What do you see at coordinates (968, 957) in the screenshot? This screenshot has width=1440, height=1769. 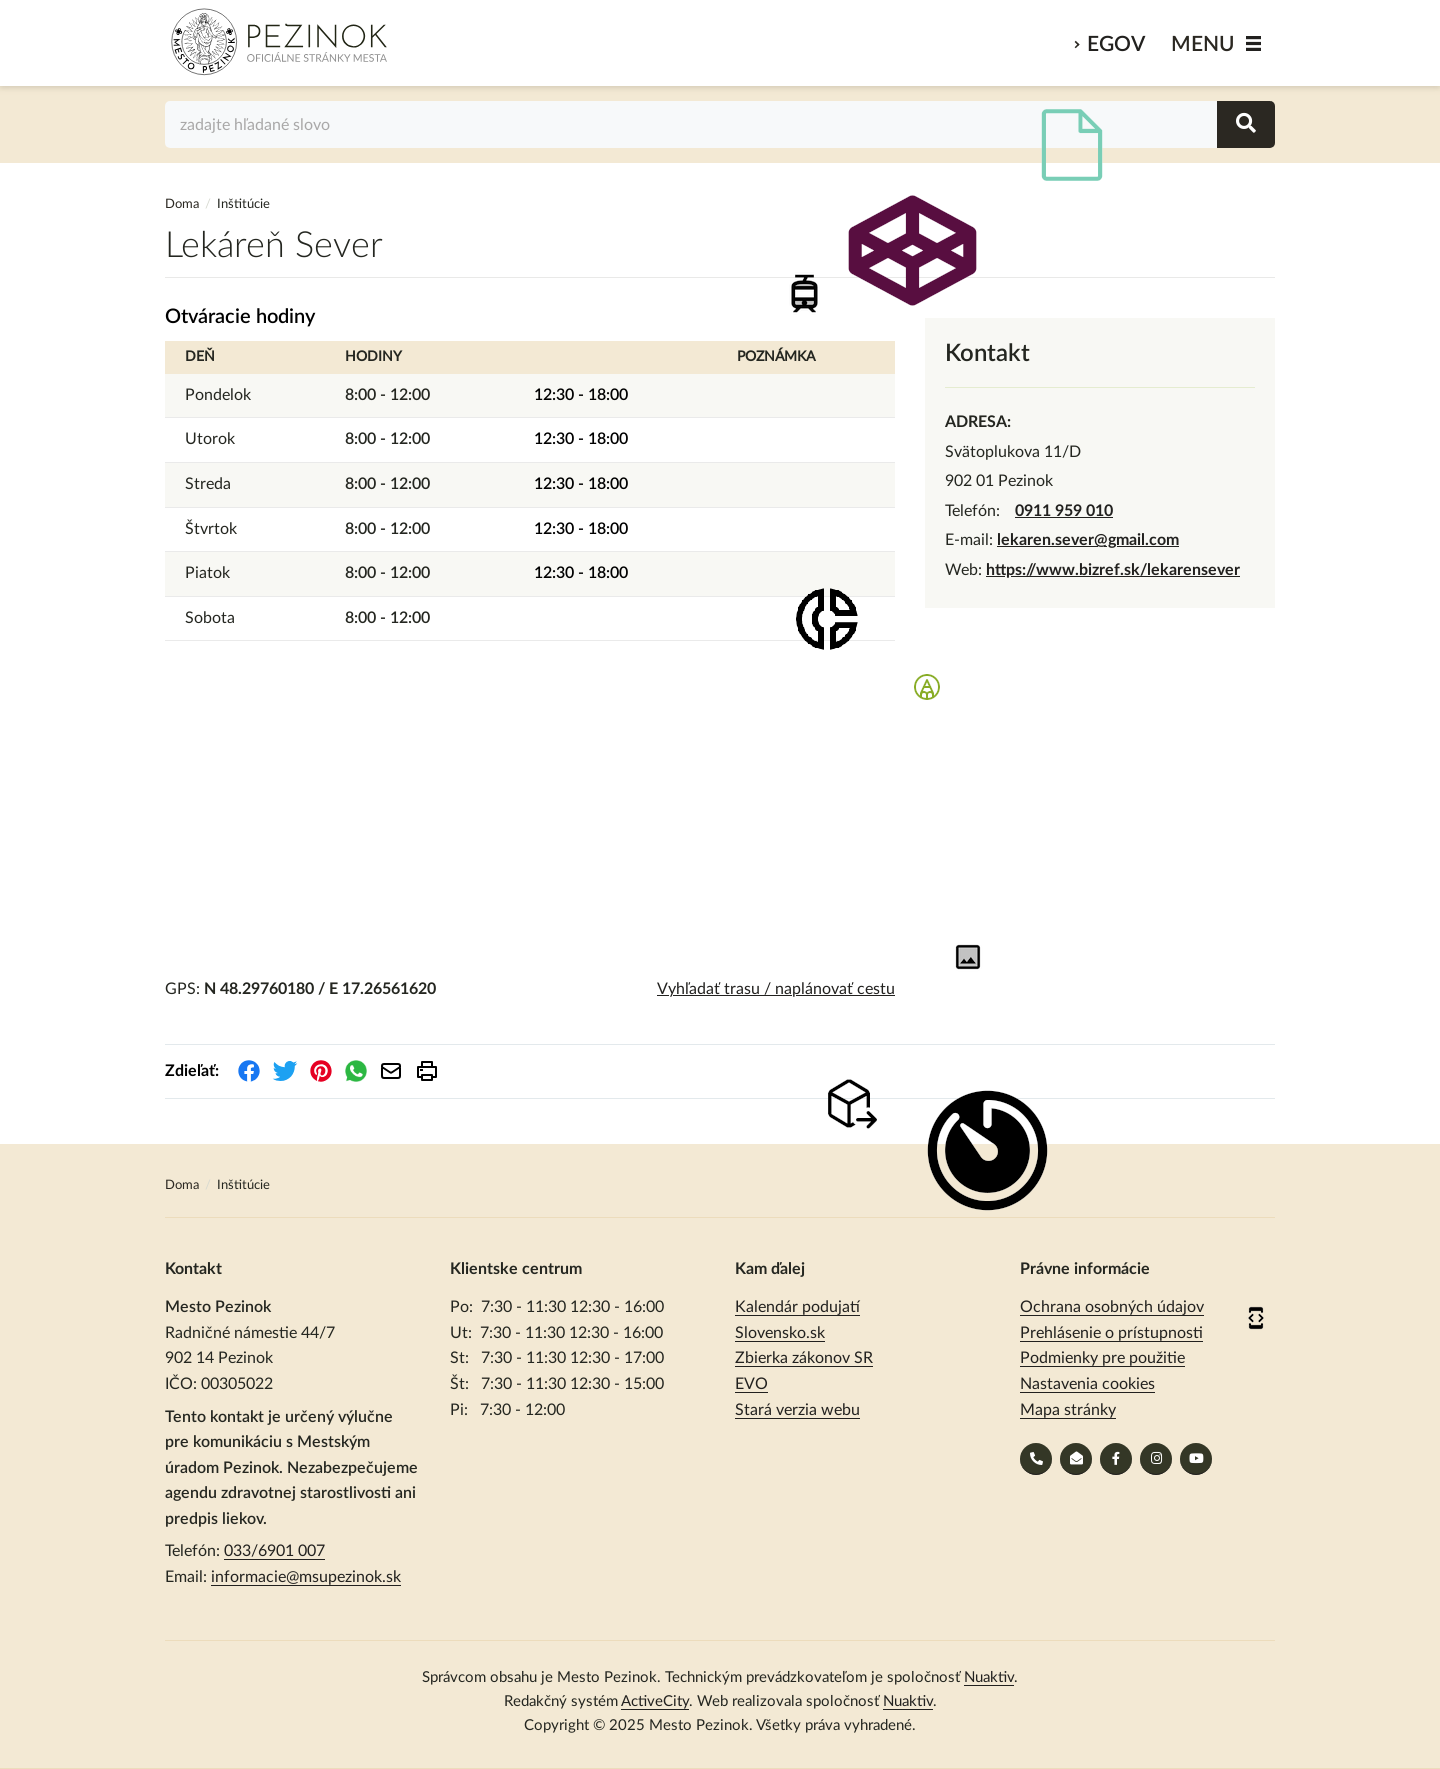 I see `view photos or images` at bounding box center [968, 957].